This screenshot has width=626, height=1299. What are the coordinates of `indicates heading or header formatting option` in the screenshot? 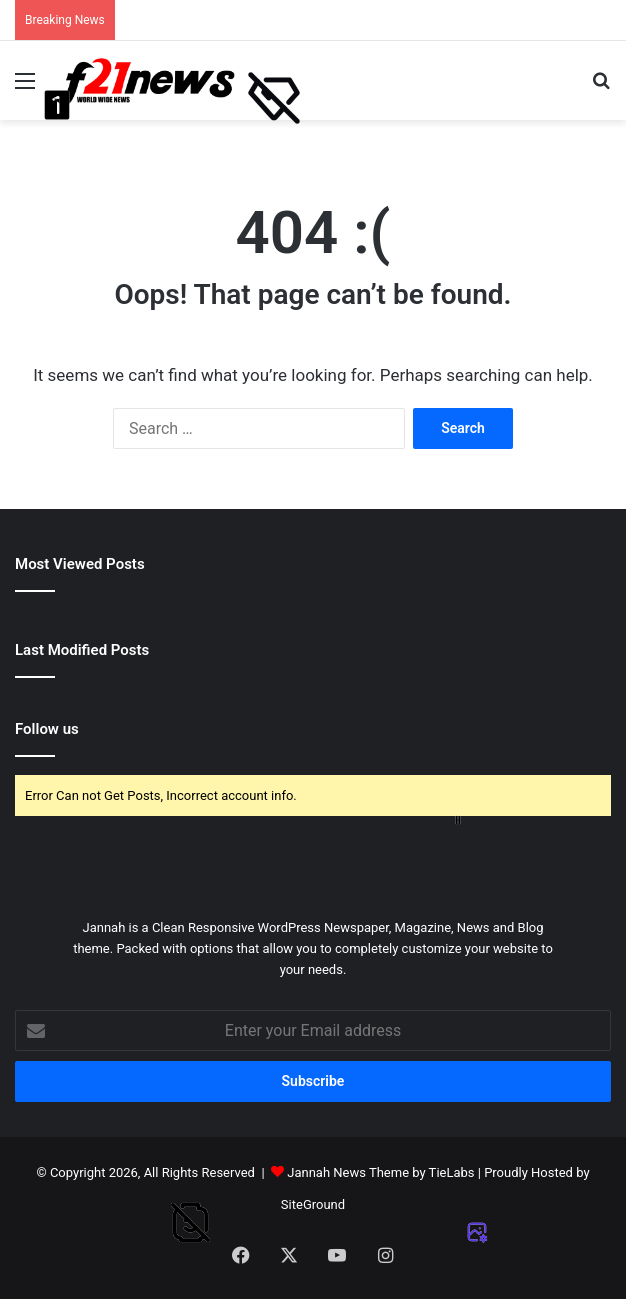 It's located at (458, 820).